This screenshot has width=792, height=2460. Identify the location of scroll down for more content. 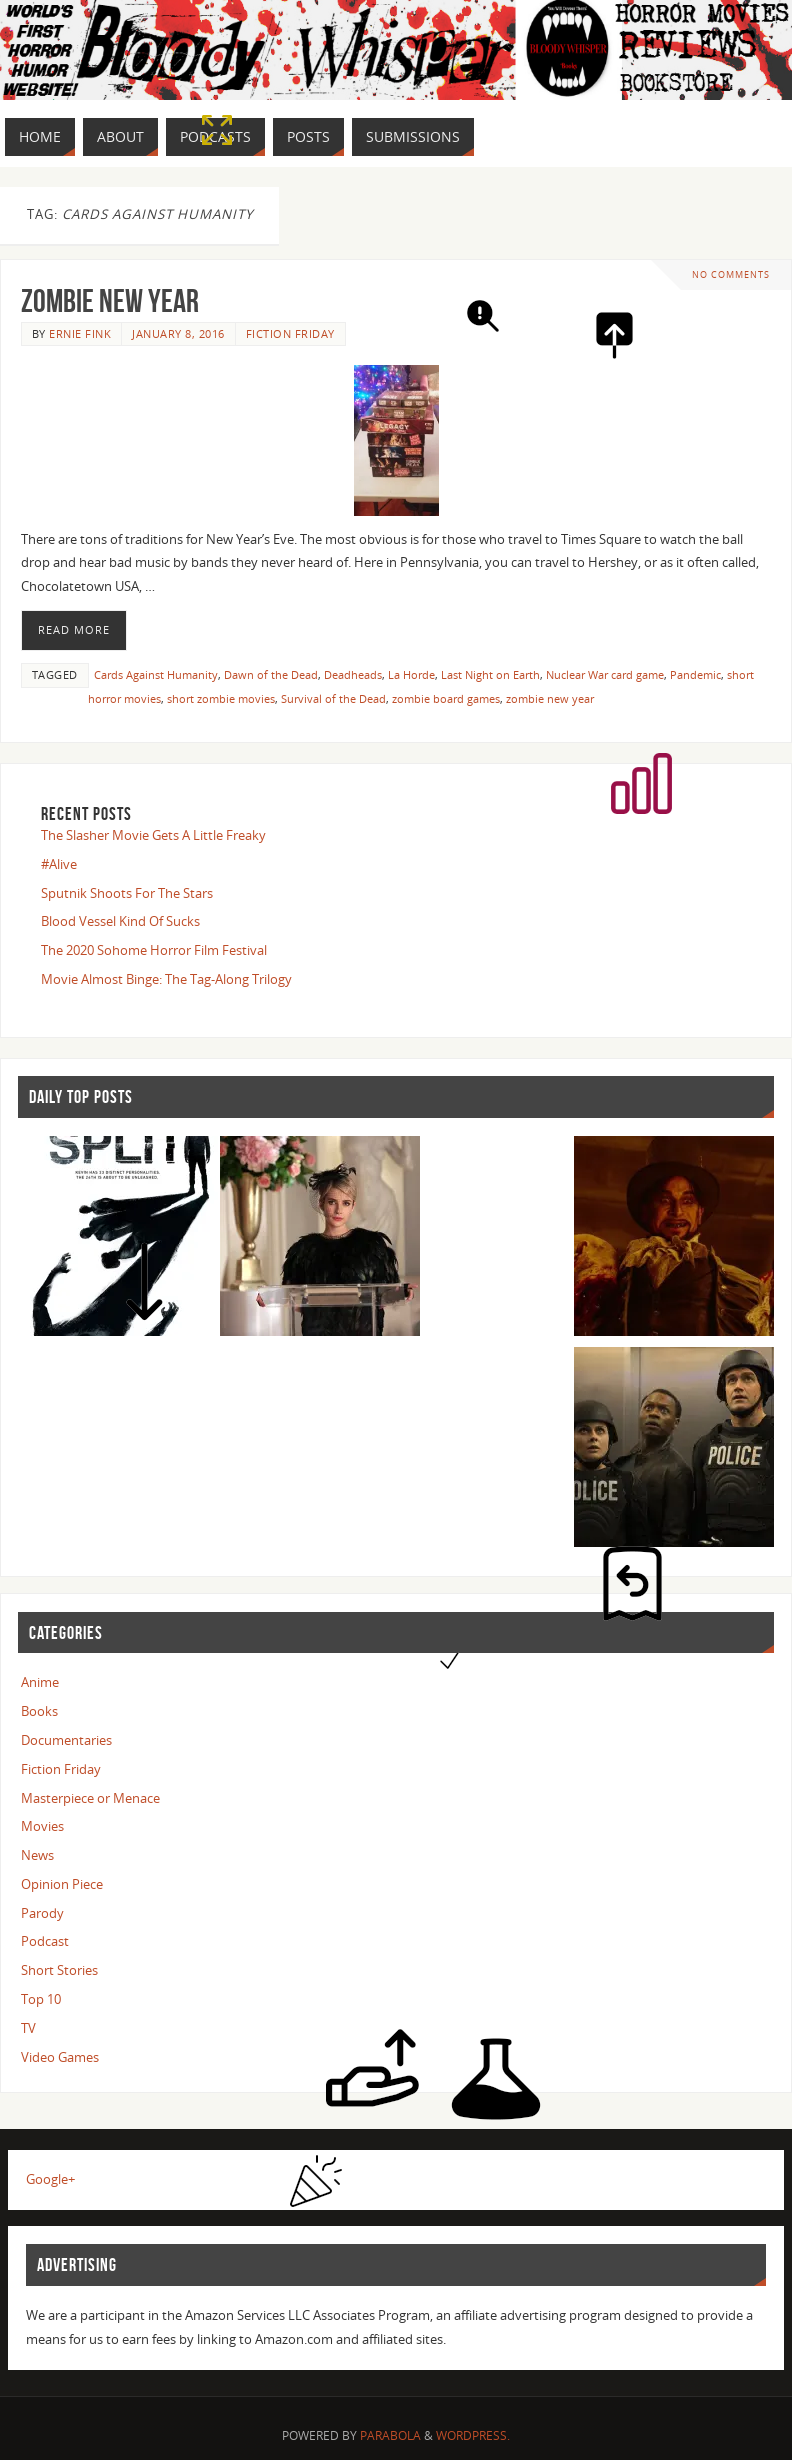
(144, 1281).